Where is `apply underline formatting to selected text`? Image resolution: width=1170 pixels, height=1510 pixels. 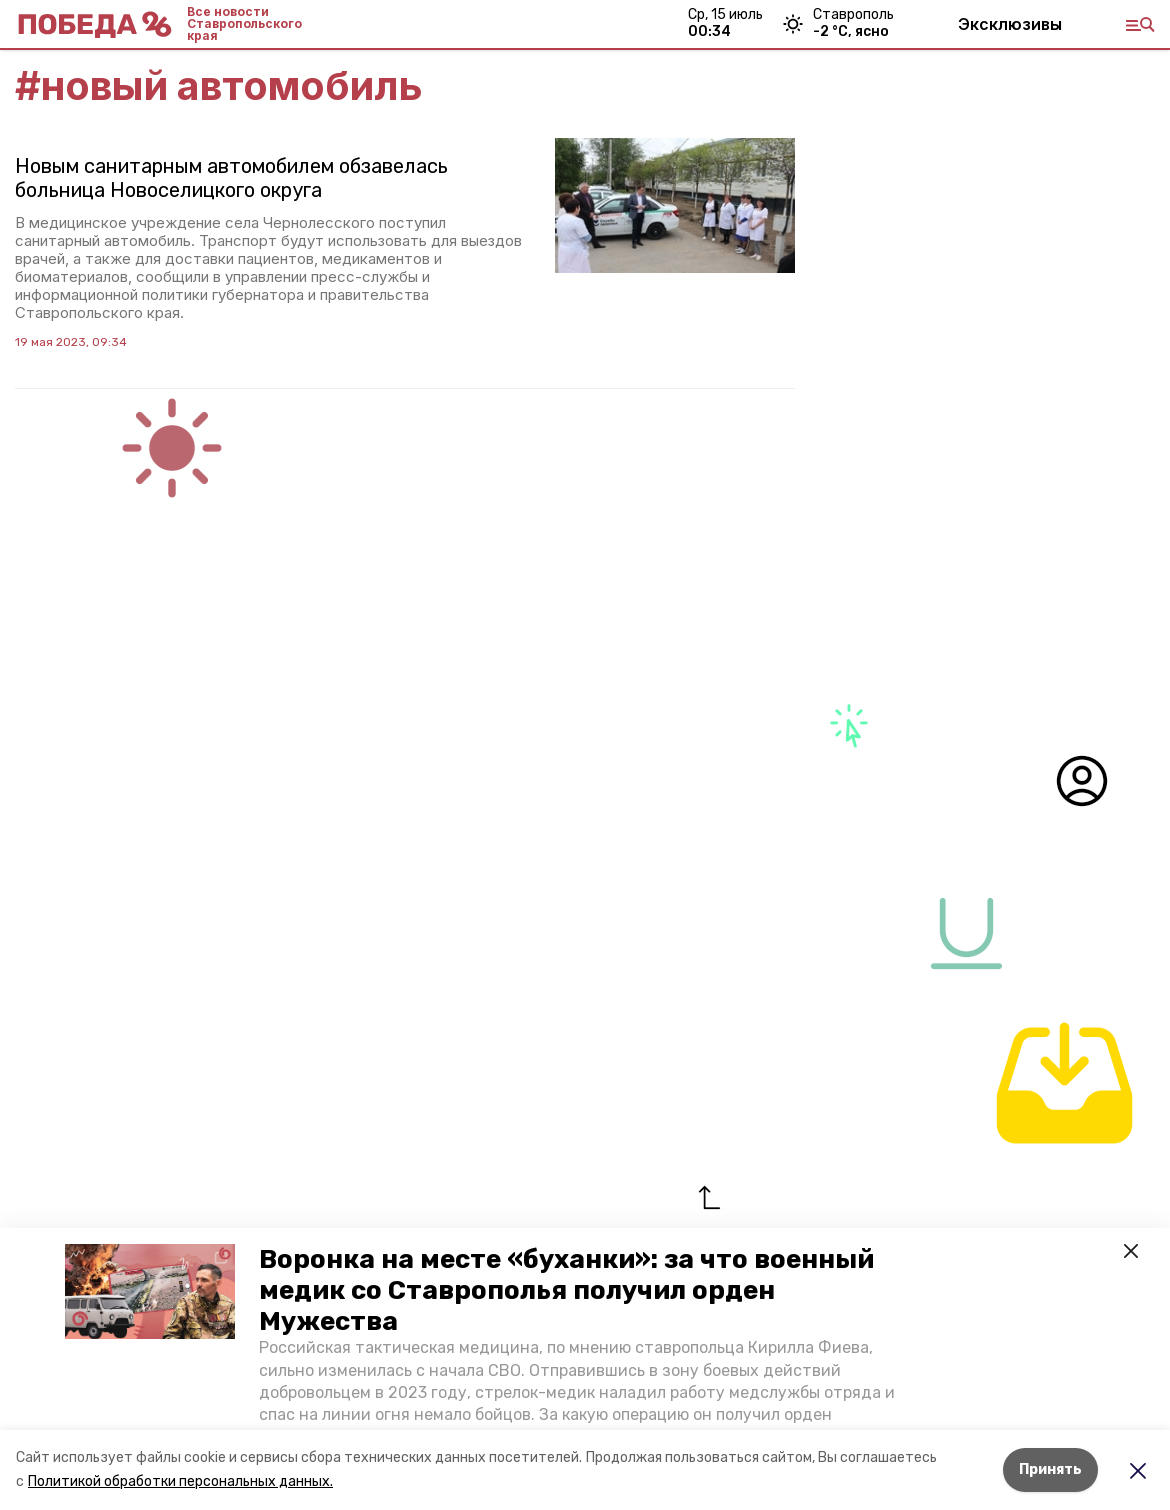
apply underline formatting to selected text is located at coordinates (966, 933).